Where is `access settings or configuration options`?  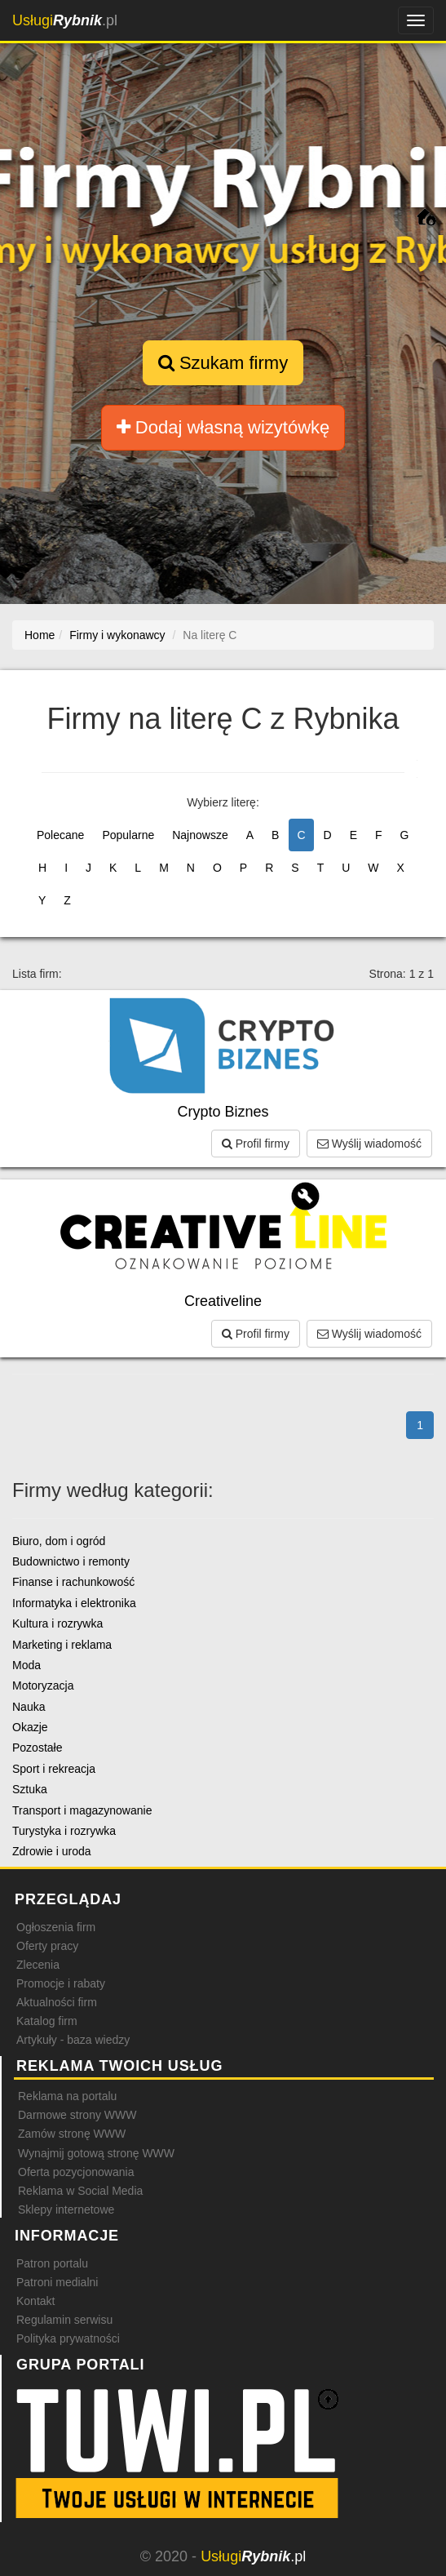
access settings or configuration options is located at coordinates (305, 1196).